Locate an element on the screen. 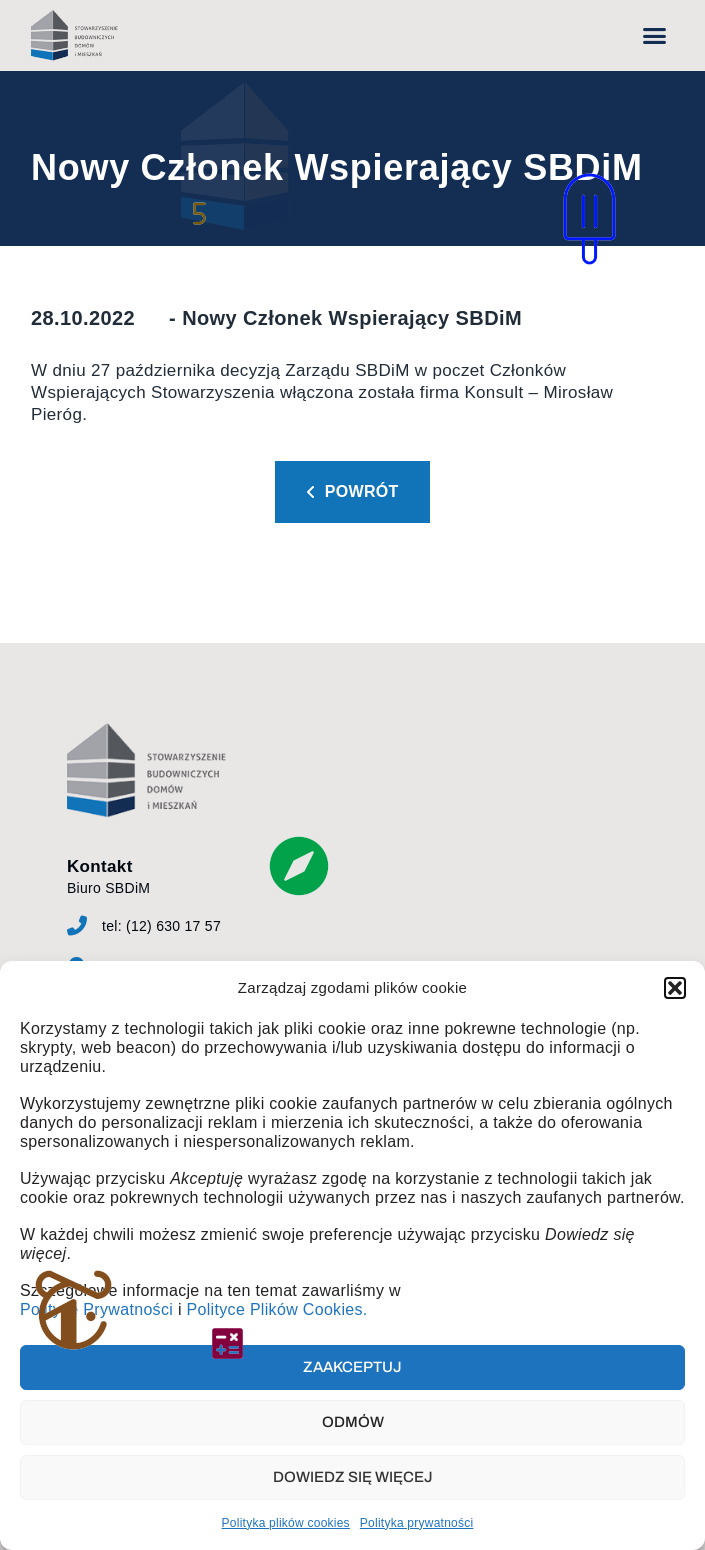 This screenshot has width=705, height=1550. indicates step 5 in a multi-step process is located at coordinates (199, 213).